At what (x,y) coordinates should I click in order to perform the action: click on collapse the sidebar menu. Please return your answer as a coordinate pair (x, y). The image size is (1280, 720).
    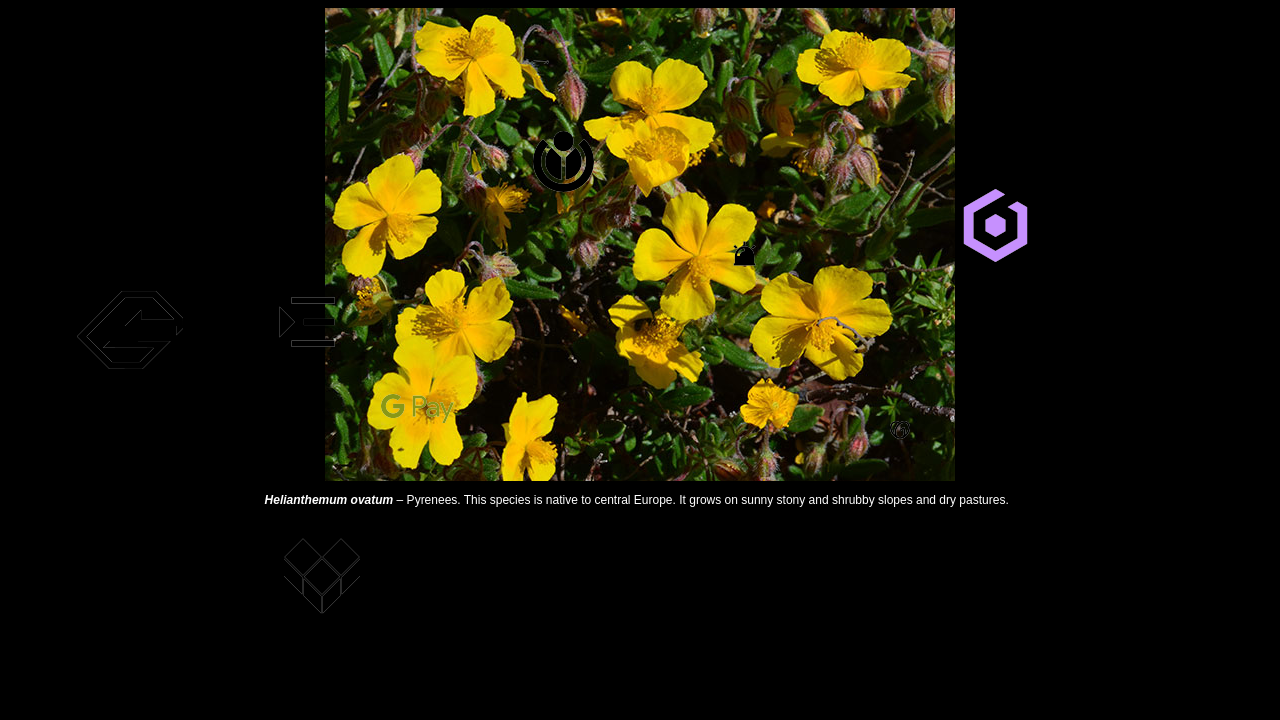
    Looking at the image, I should click on (307, 322).